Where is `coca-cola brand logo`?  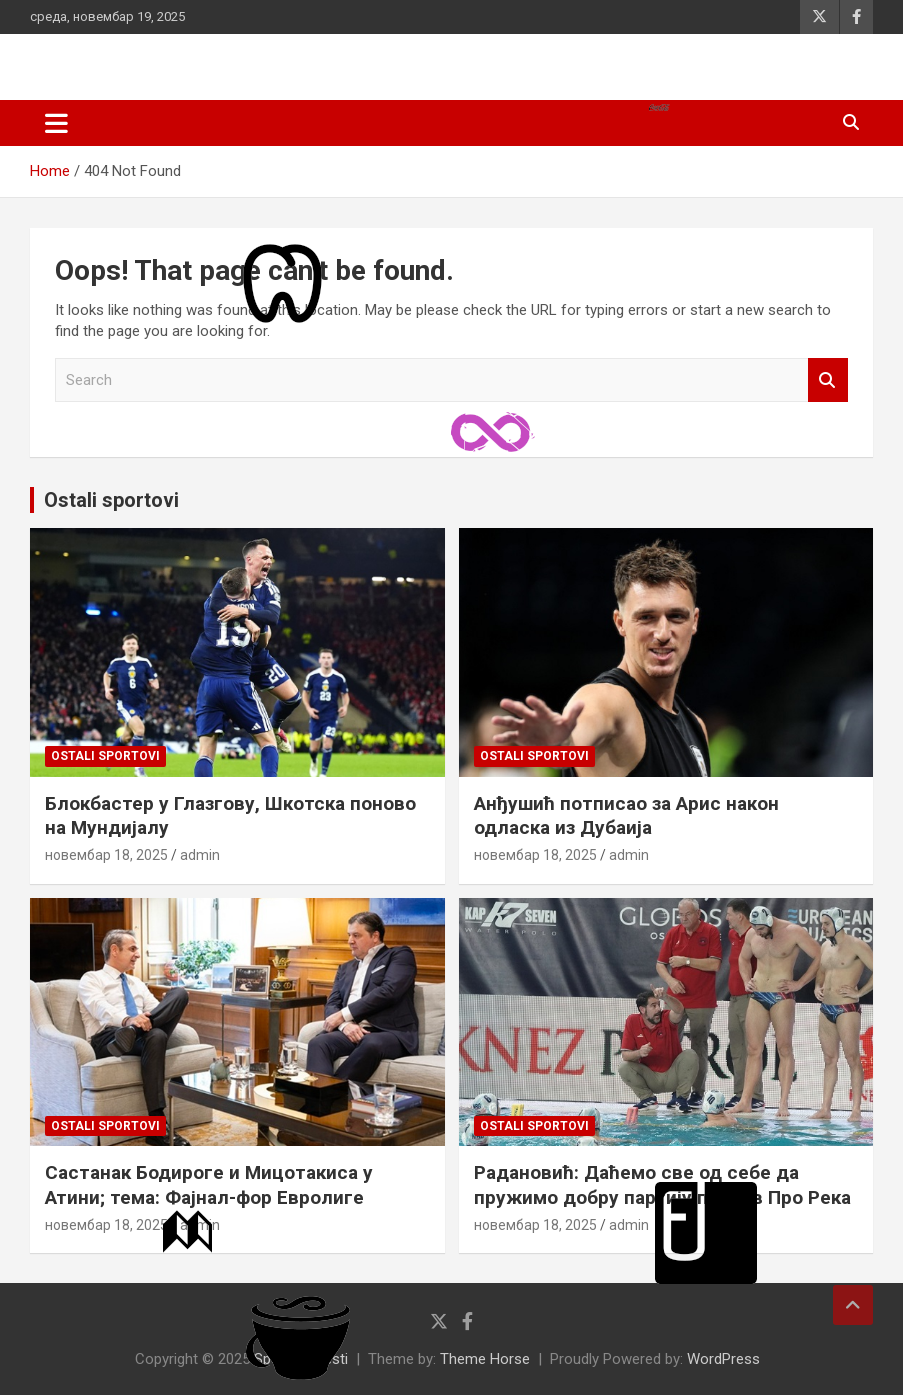 coca-cola brand logo is located at coordinates (659, 107).